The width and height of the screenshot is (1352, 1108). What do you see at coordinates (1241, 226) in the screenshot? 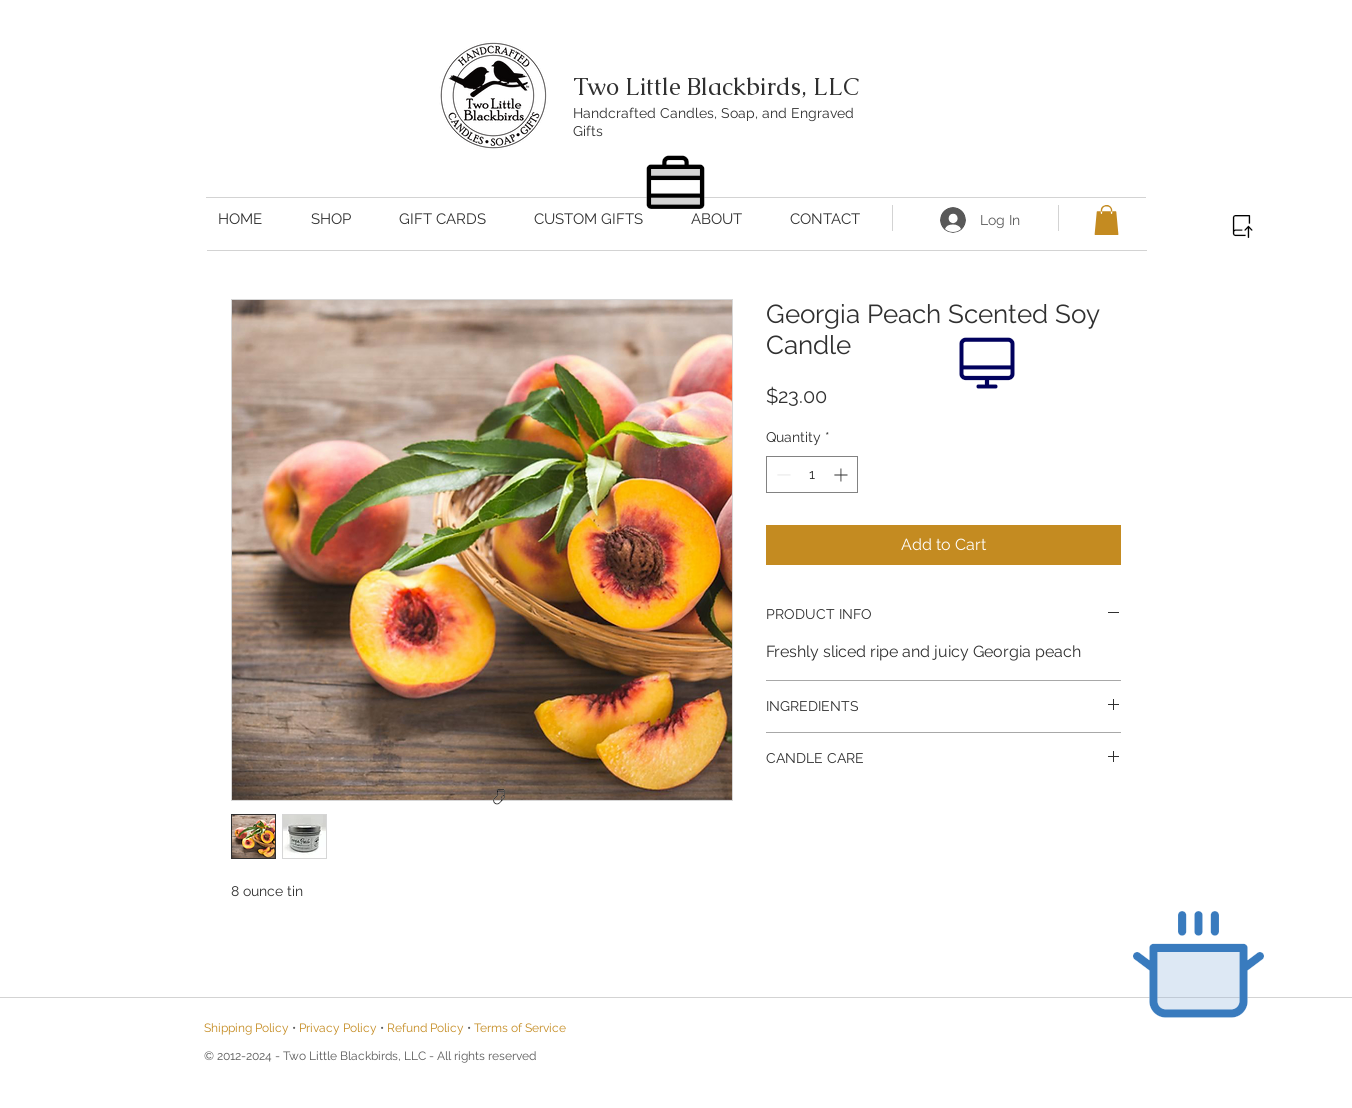
I see `push changes to a repository` at bounding box center [1241, 226].